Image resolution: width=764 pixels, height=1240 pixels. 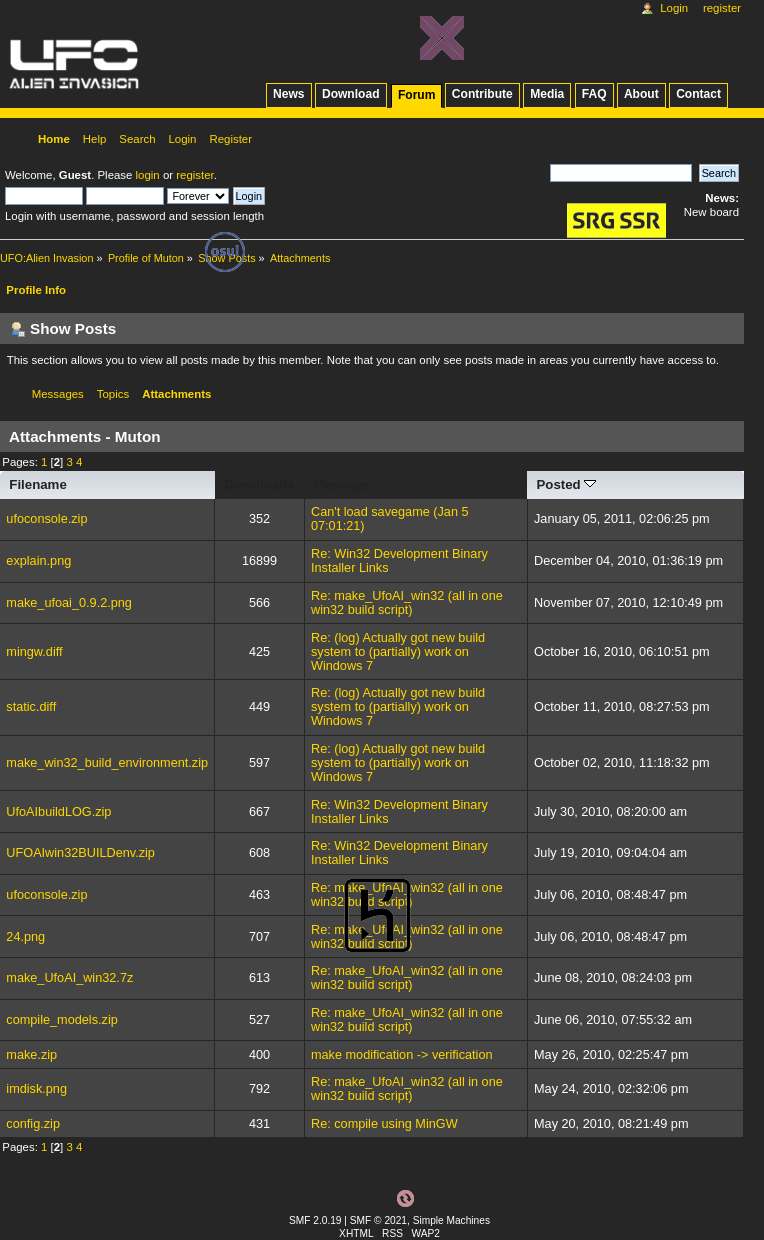 What do you see at coordinates (377, 915) in the screenshot?
I see `link to Heroku cloud platform` at bounding box center [377, 915].